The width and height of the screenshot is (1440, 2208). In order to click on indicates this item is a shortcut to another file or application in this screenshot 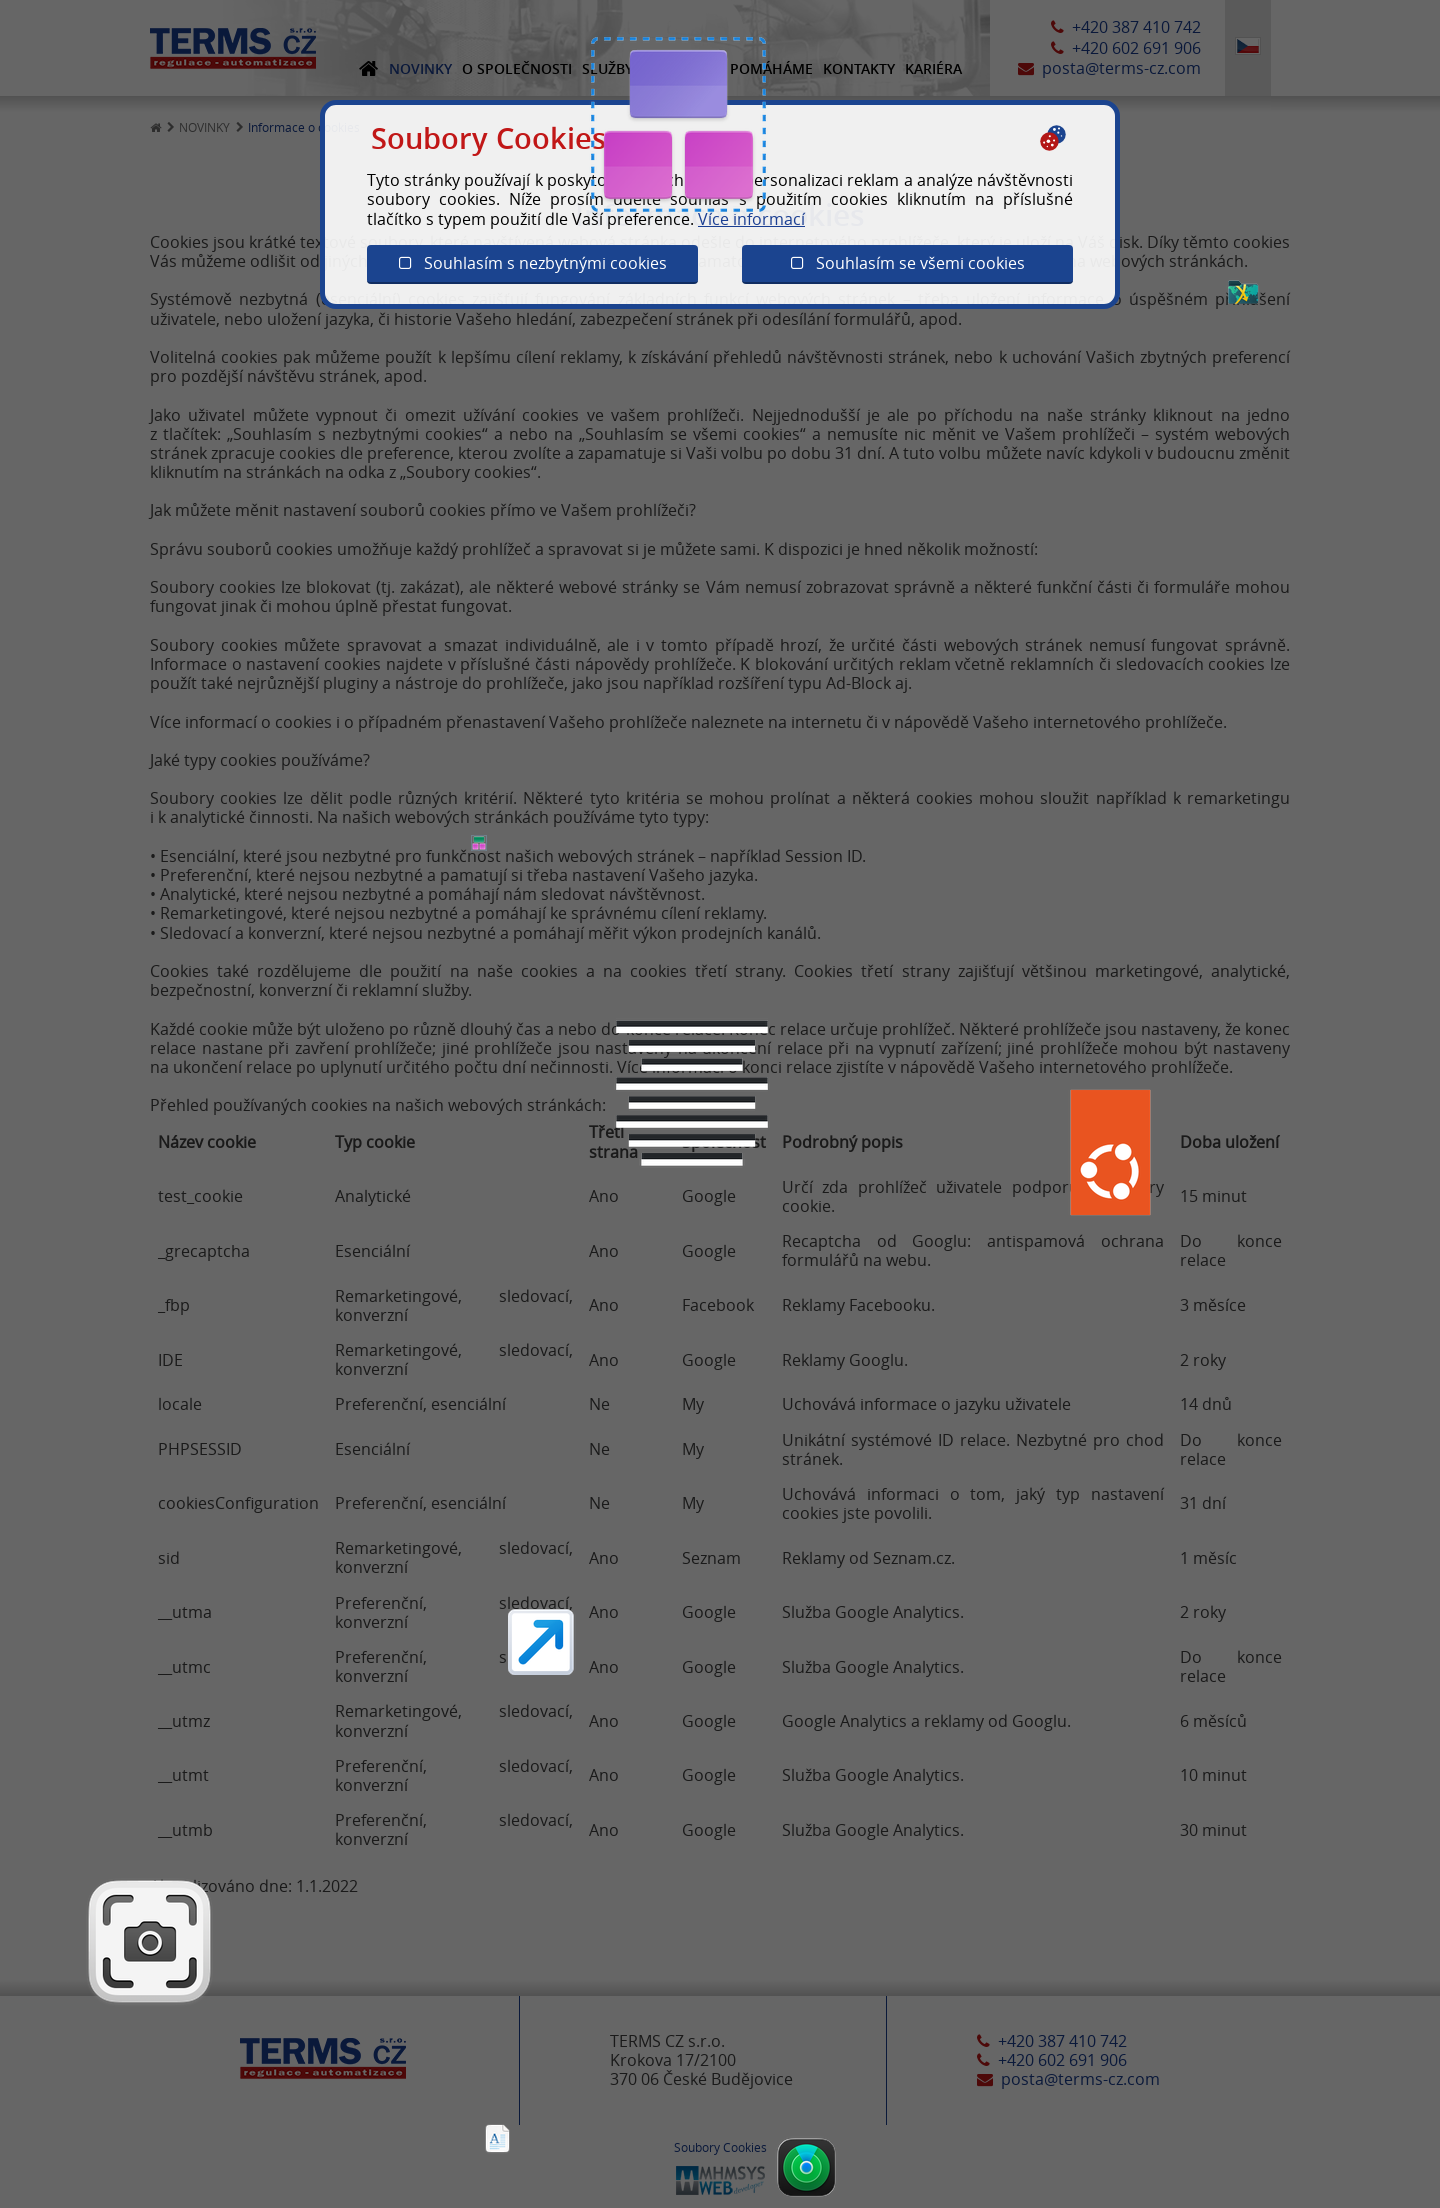, I will do `click(592, 1591)`.